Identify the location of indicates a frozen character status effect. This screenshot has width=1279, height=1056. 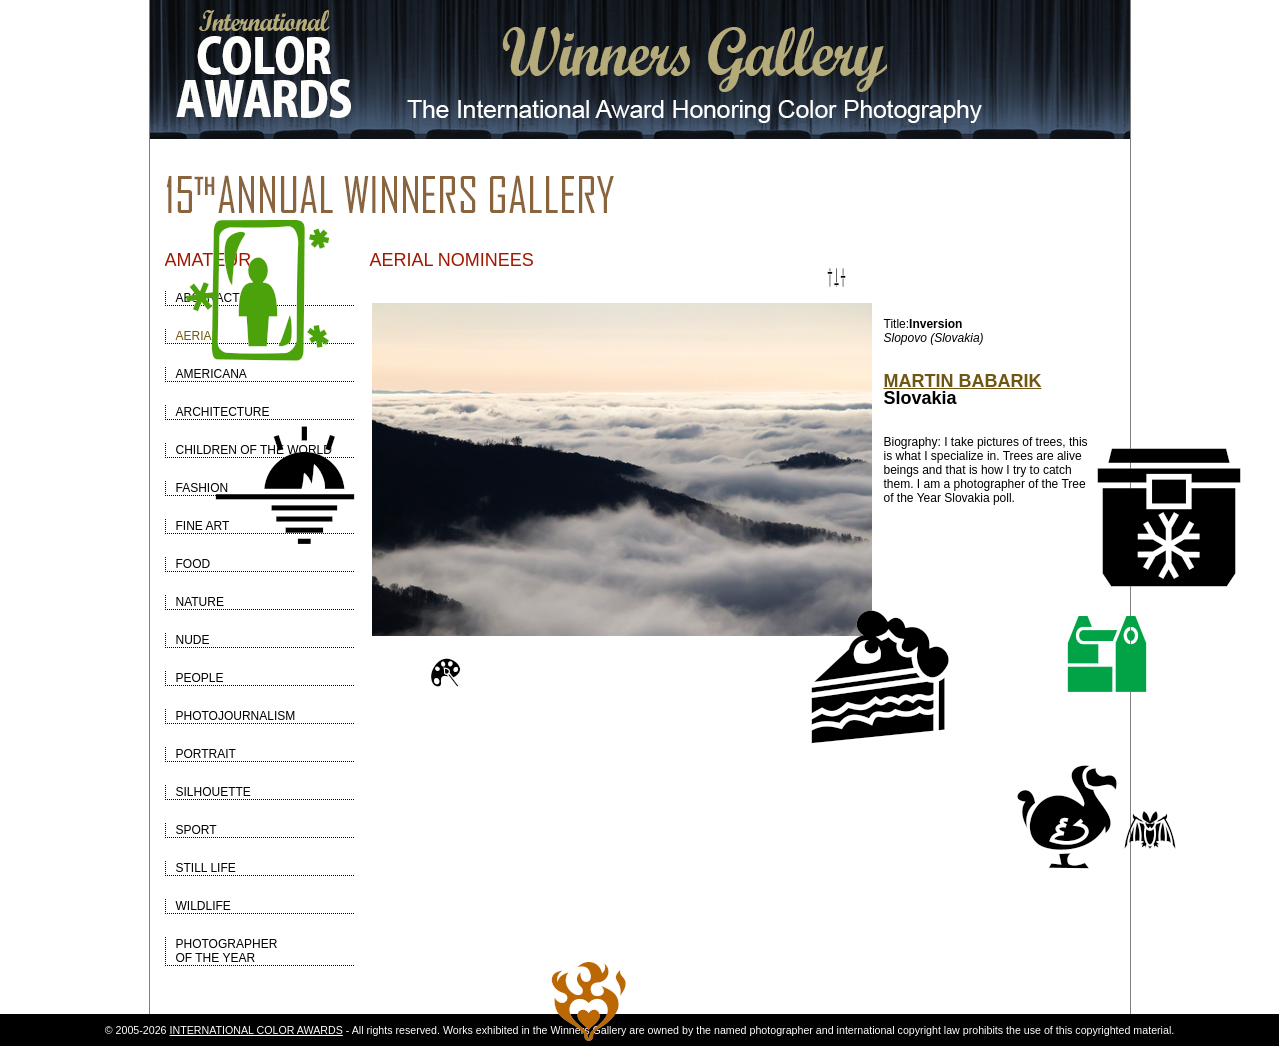
(258, 289).